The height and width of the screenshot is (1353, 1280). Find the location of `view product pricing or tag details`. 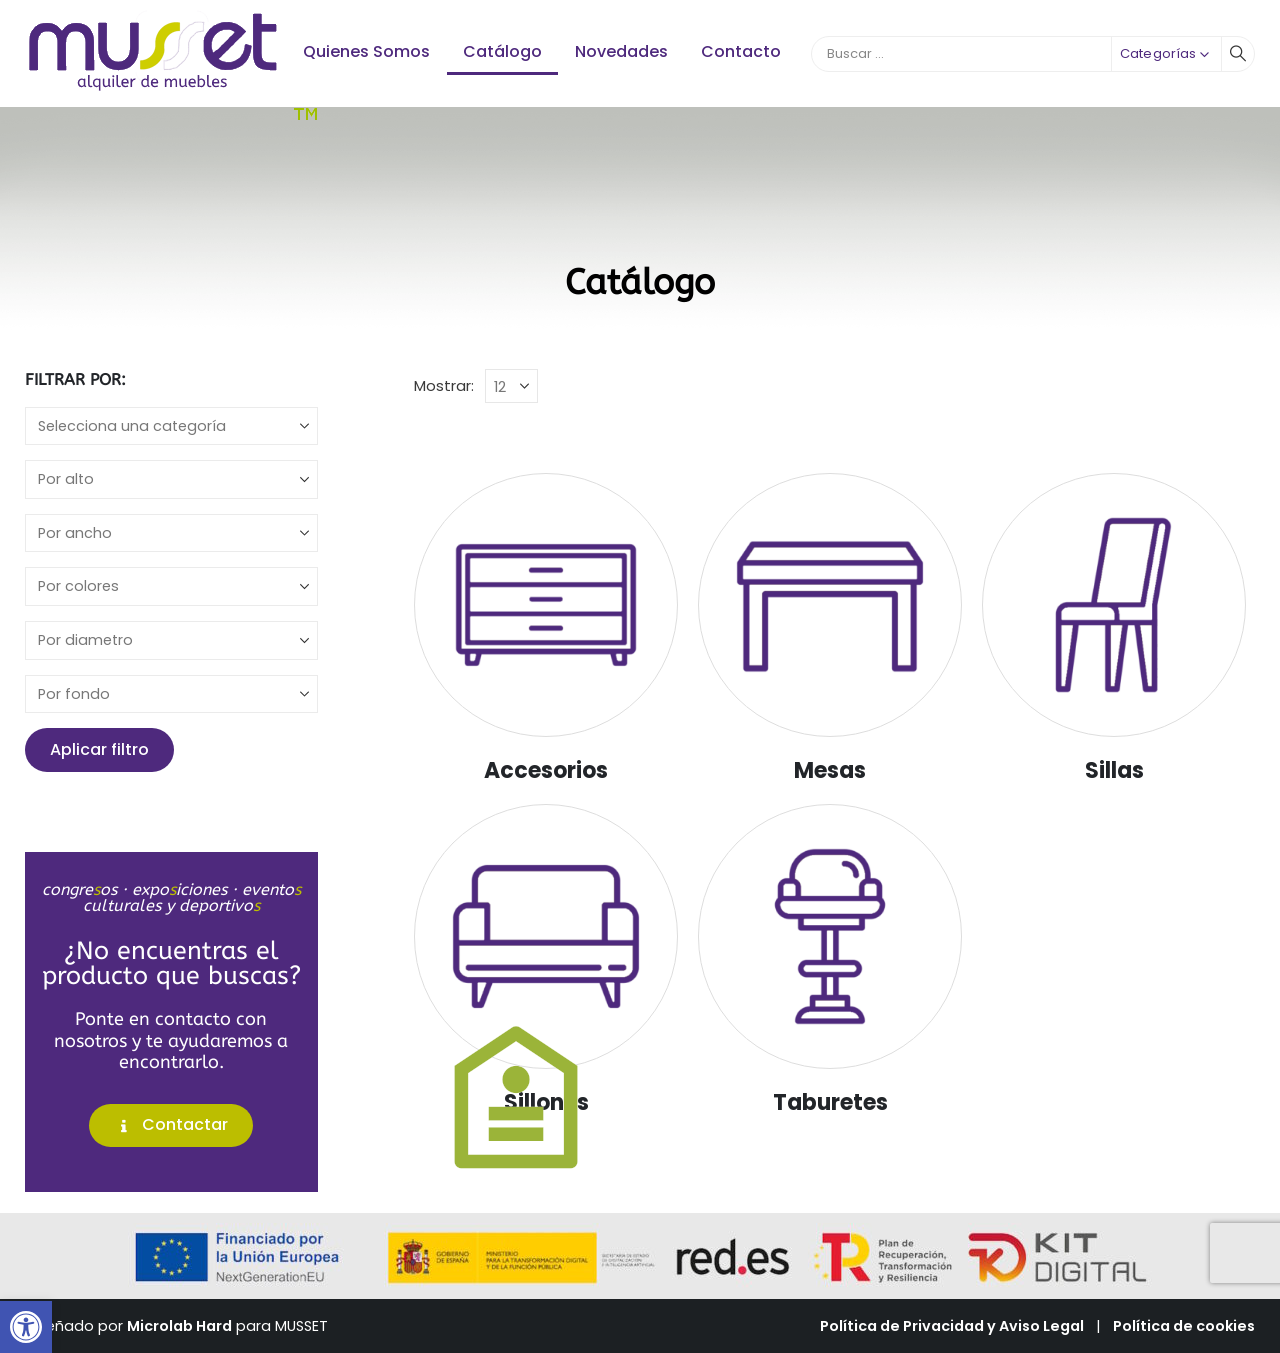

view product pricing or tag details is located at coordinates (516, 1100).